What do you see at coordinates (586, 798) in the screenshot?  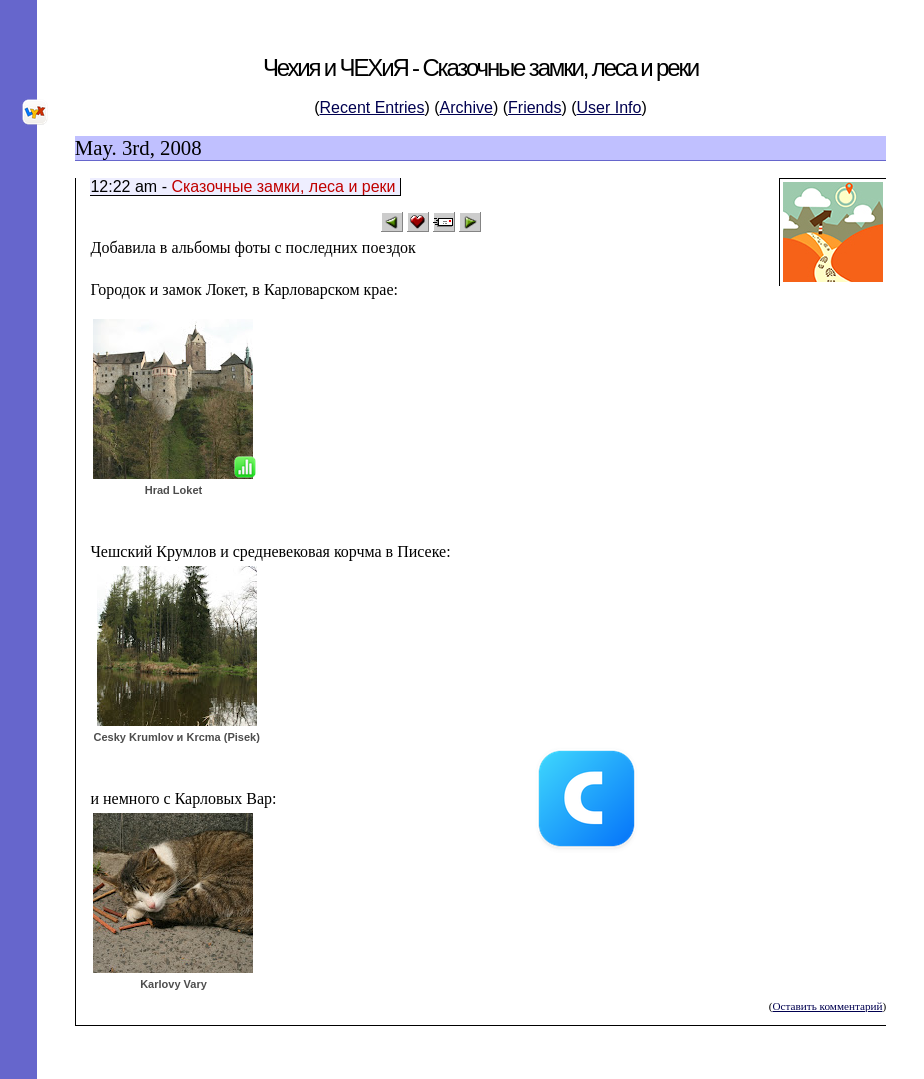 I see `open the Cura 3D printing slicer application` at bounding box center [586, 798].